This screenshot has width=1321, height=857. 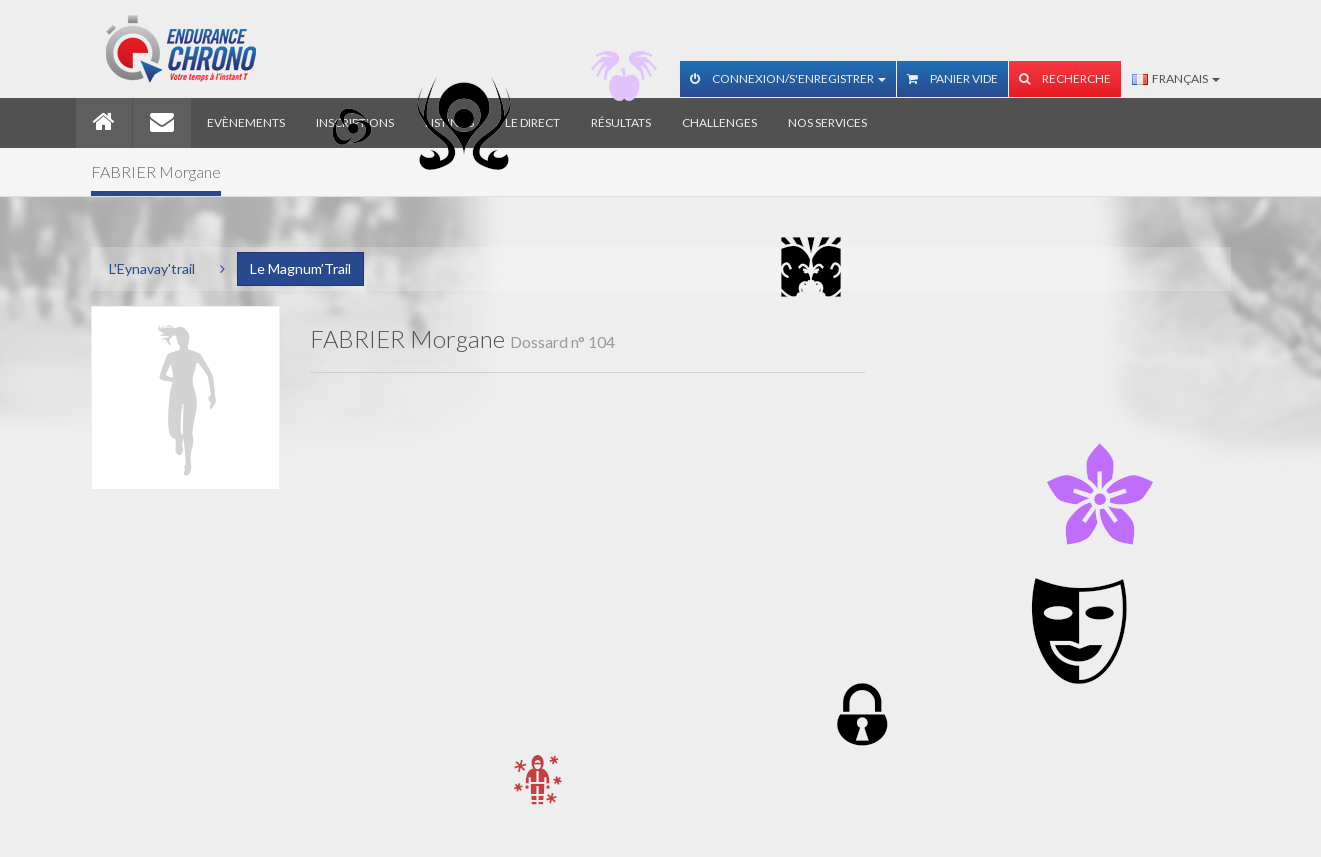 I want to click on indicates a versus or battle mode, so click(x=811, y=267).